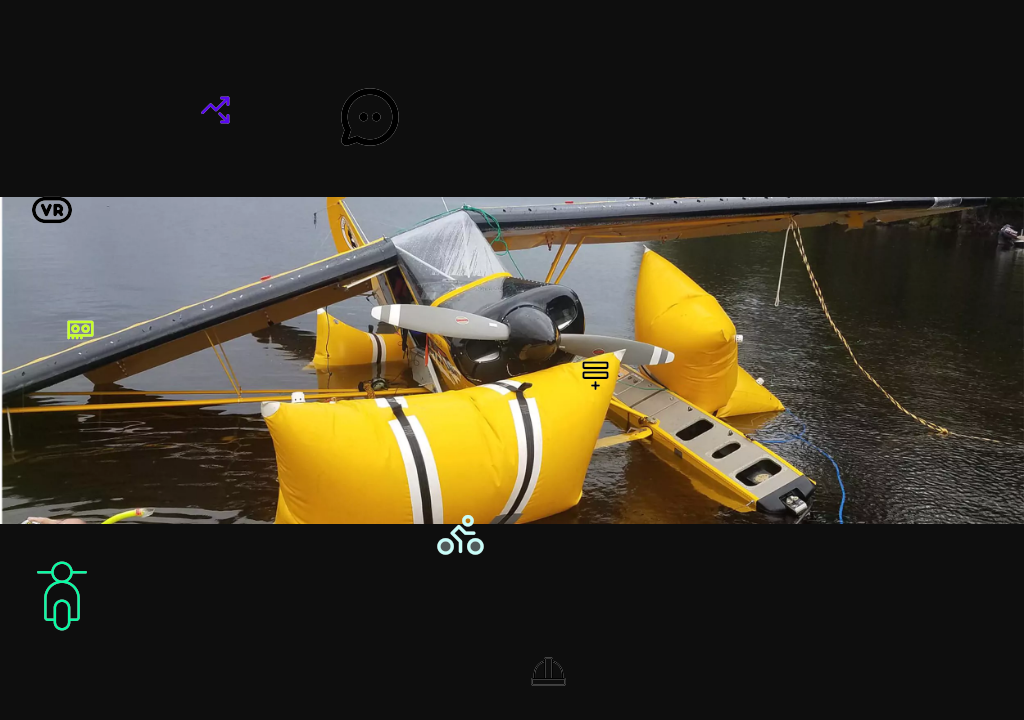 Image resolution: width=1024 pixels, height=720 pixels. I want to click on access construction or safety settings, so click(548, 673).